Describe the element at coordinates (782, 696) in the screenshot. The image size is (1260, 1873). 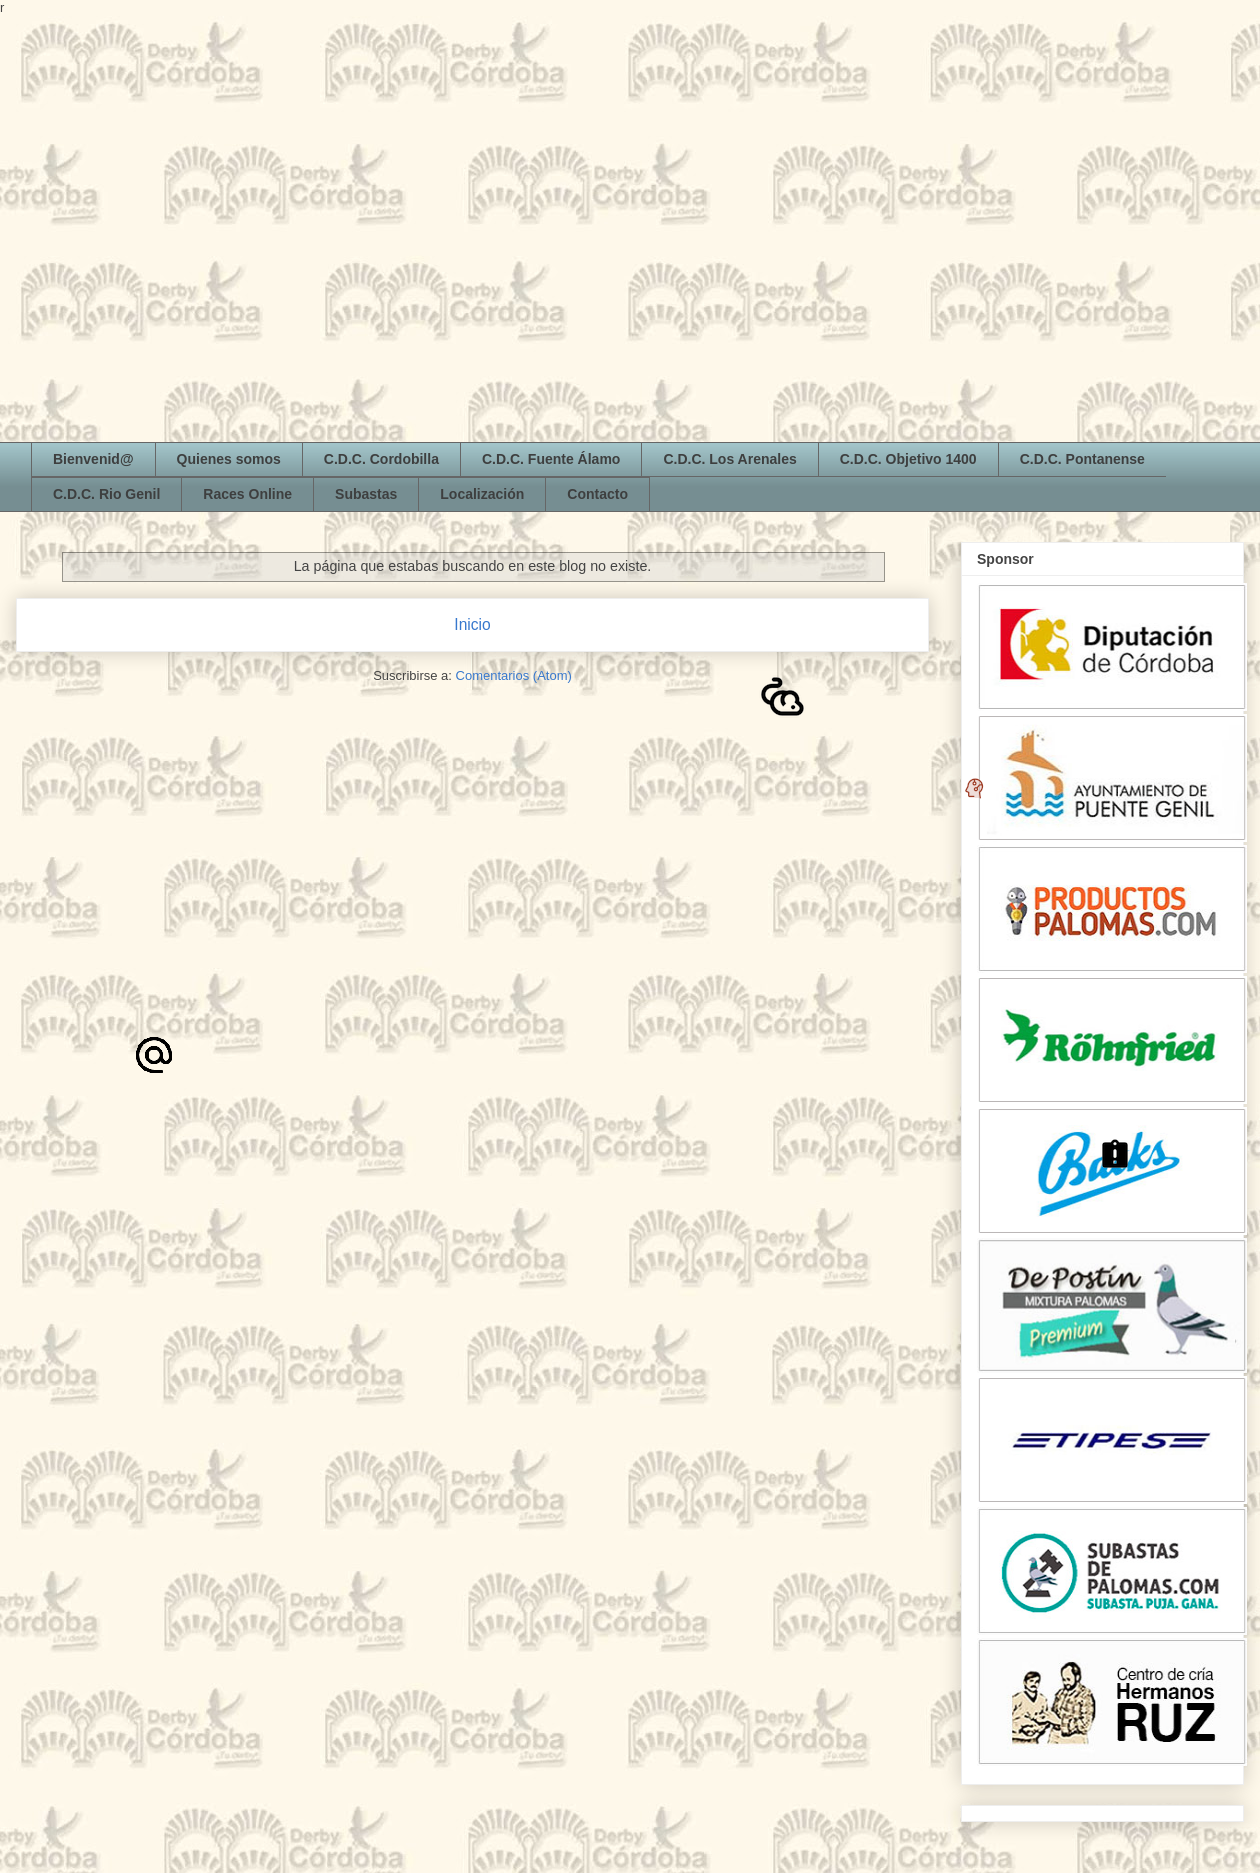
I see `request pest control services for rodents` at that location.